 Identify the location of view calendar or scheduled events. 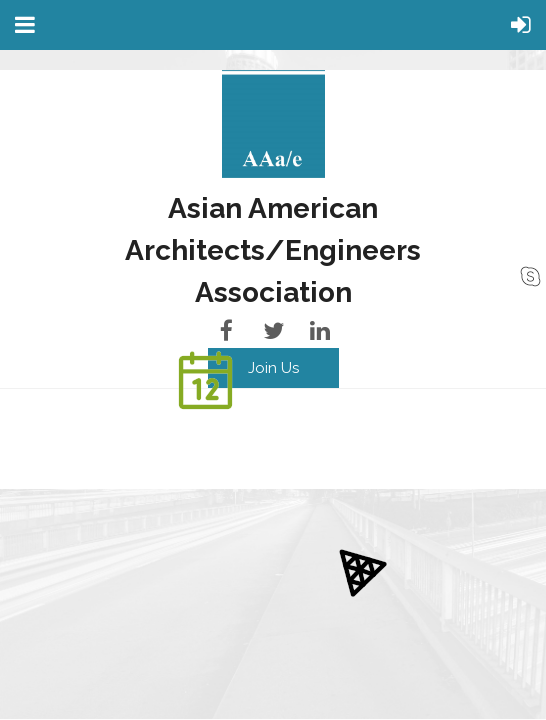
(205, 382).